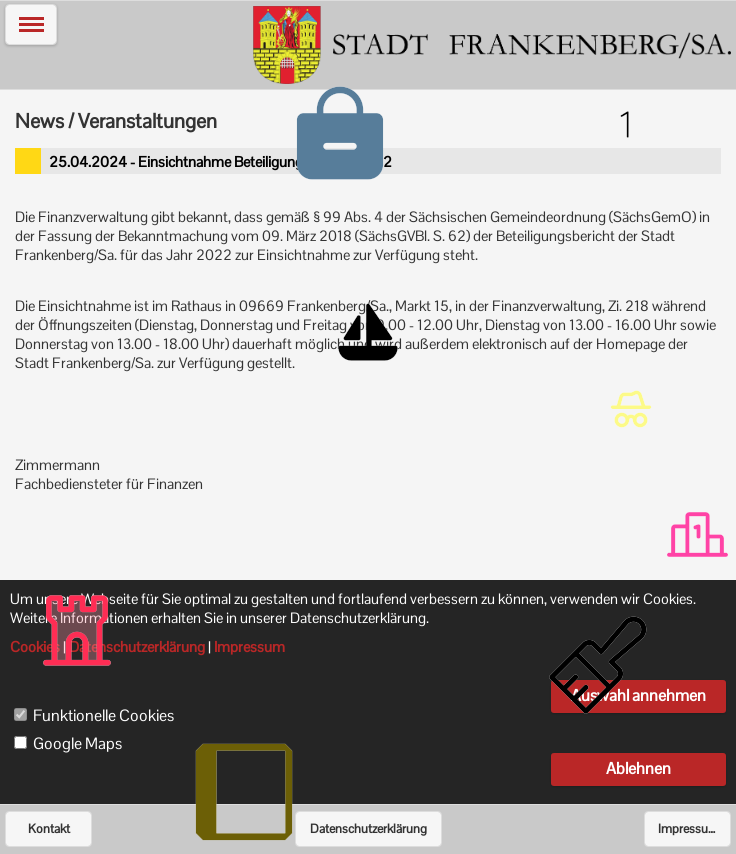 The width and height of the screenshot is (736, 854). I want to click on view leaderboard rankings, so click(697, 534).